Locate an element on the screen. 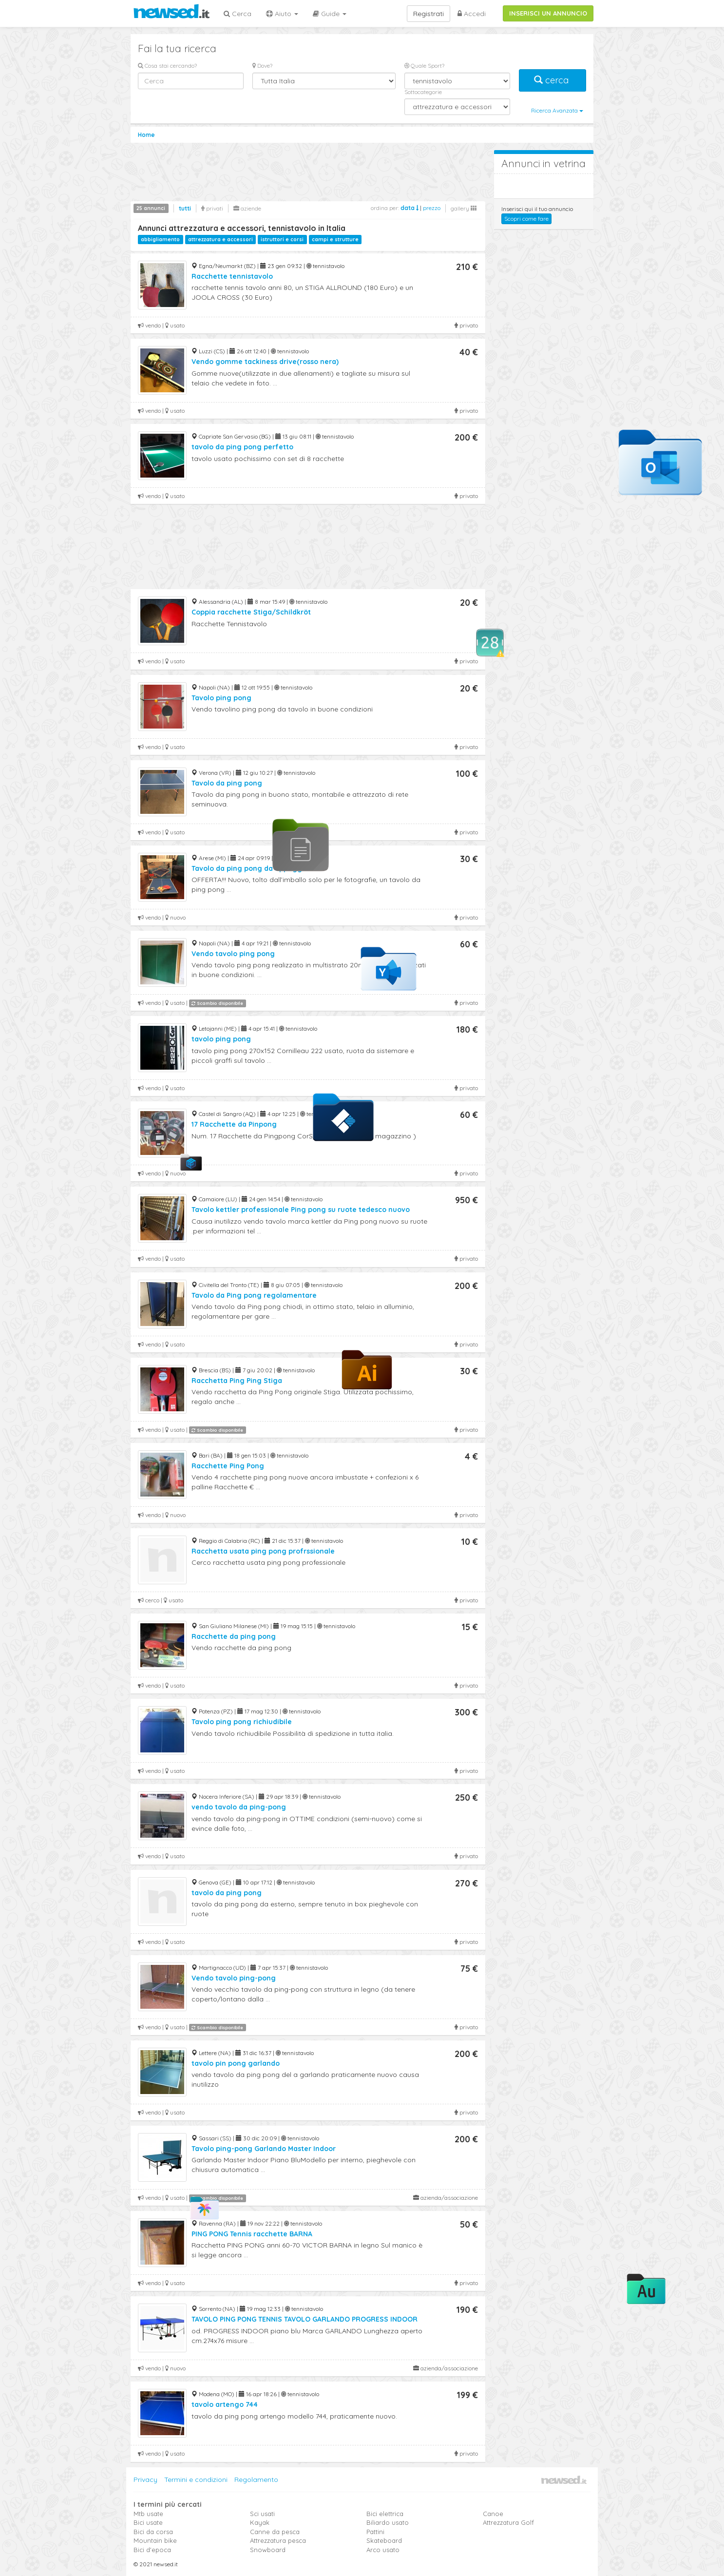 Image resolution: width=724 pixels, height=2576 pixels. open your documents folder is located at coordinates (301, 845).